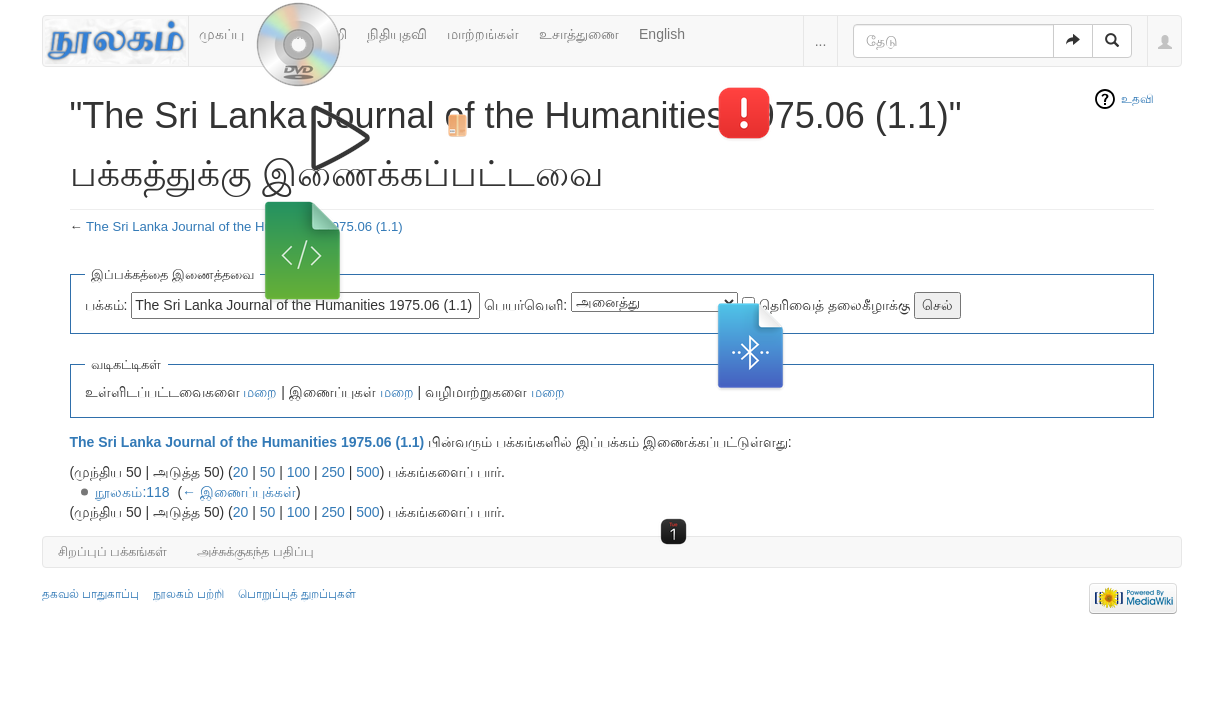  I want to click on indicates a DVD disc or optical media, so click(298, 44).